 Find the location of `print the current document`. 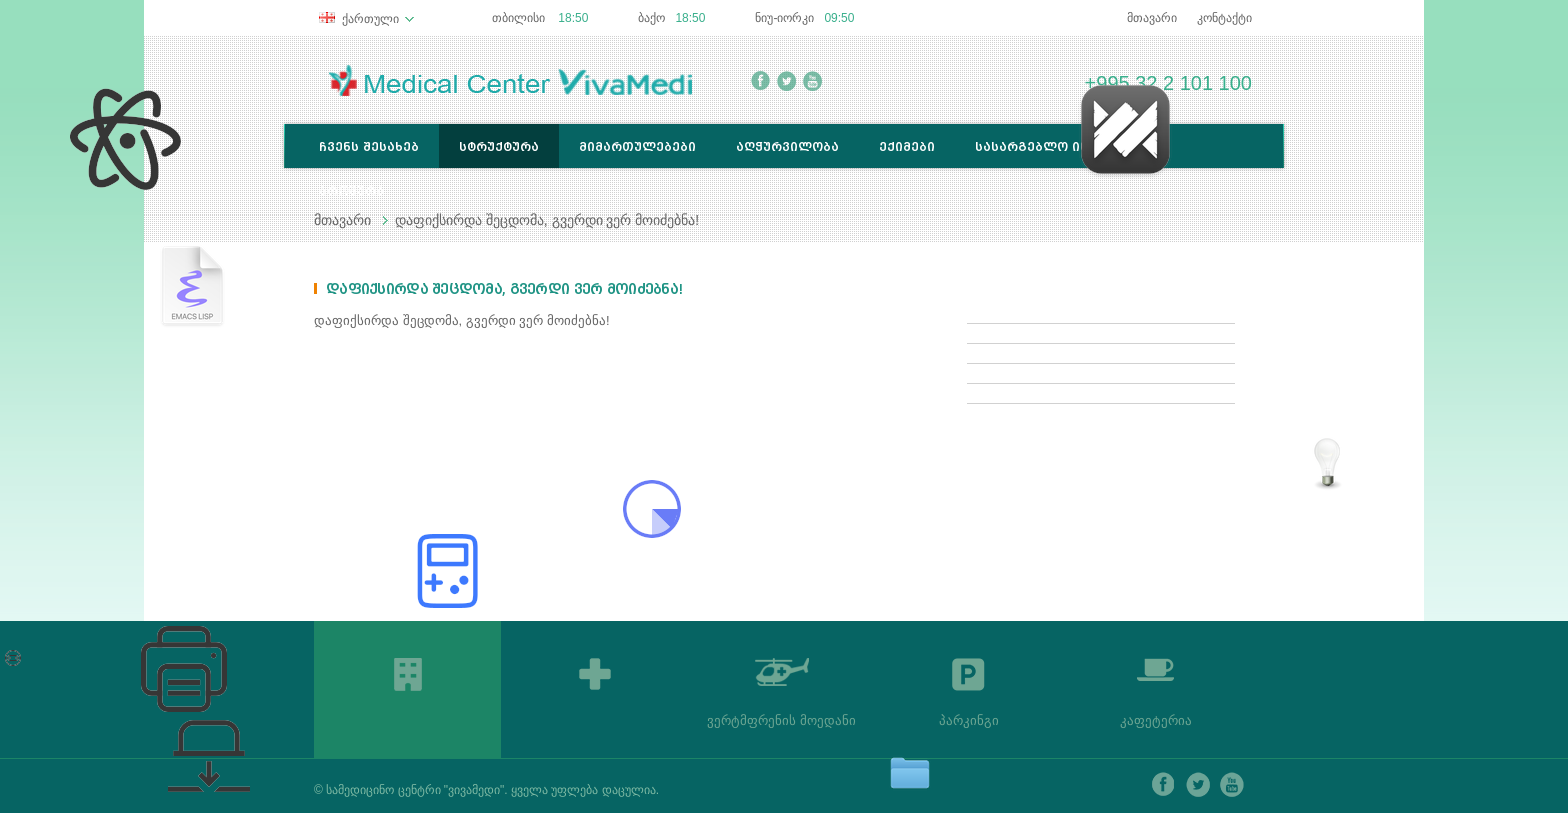

print the current document is located at coordinates (184, 669).